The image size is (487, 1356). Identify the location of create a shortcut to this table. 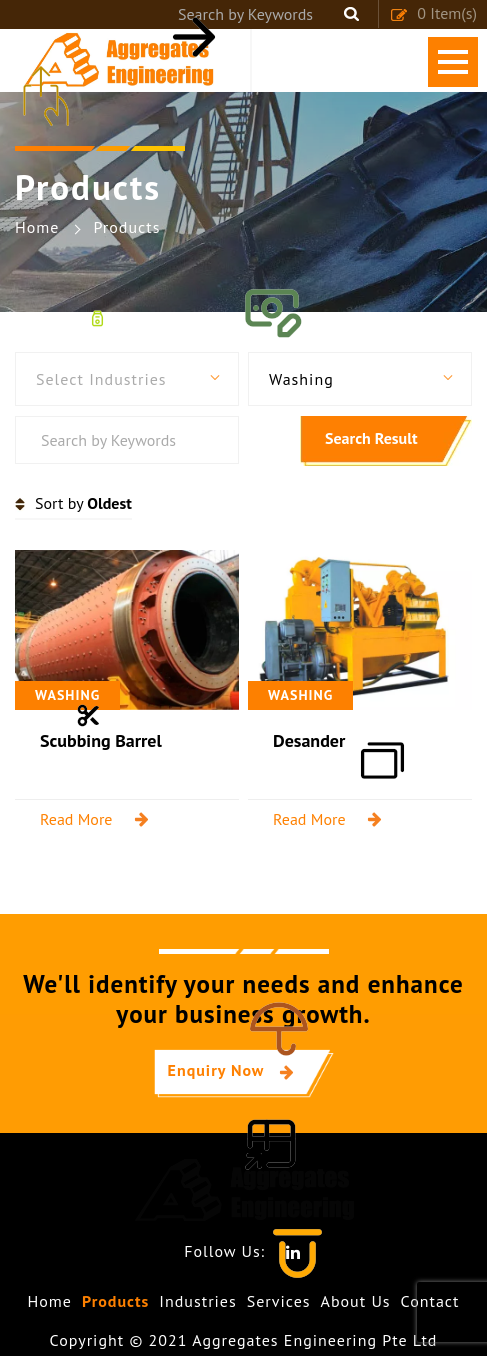
(271, 1143).